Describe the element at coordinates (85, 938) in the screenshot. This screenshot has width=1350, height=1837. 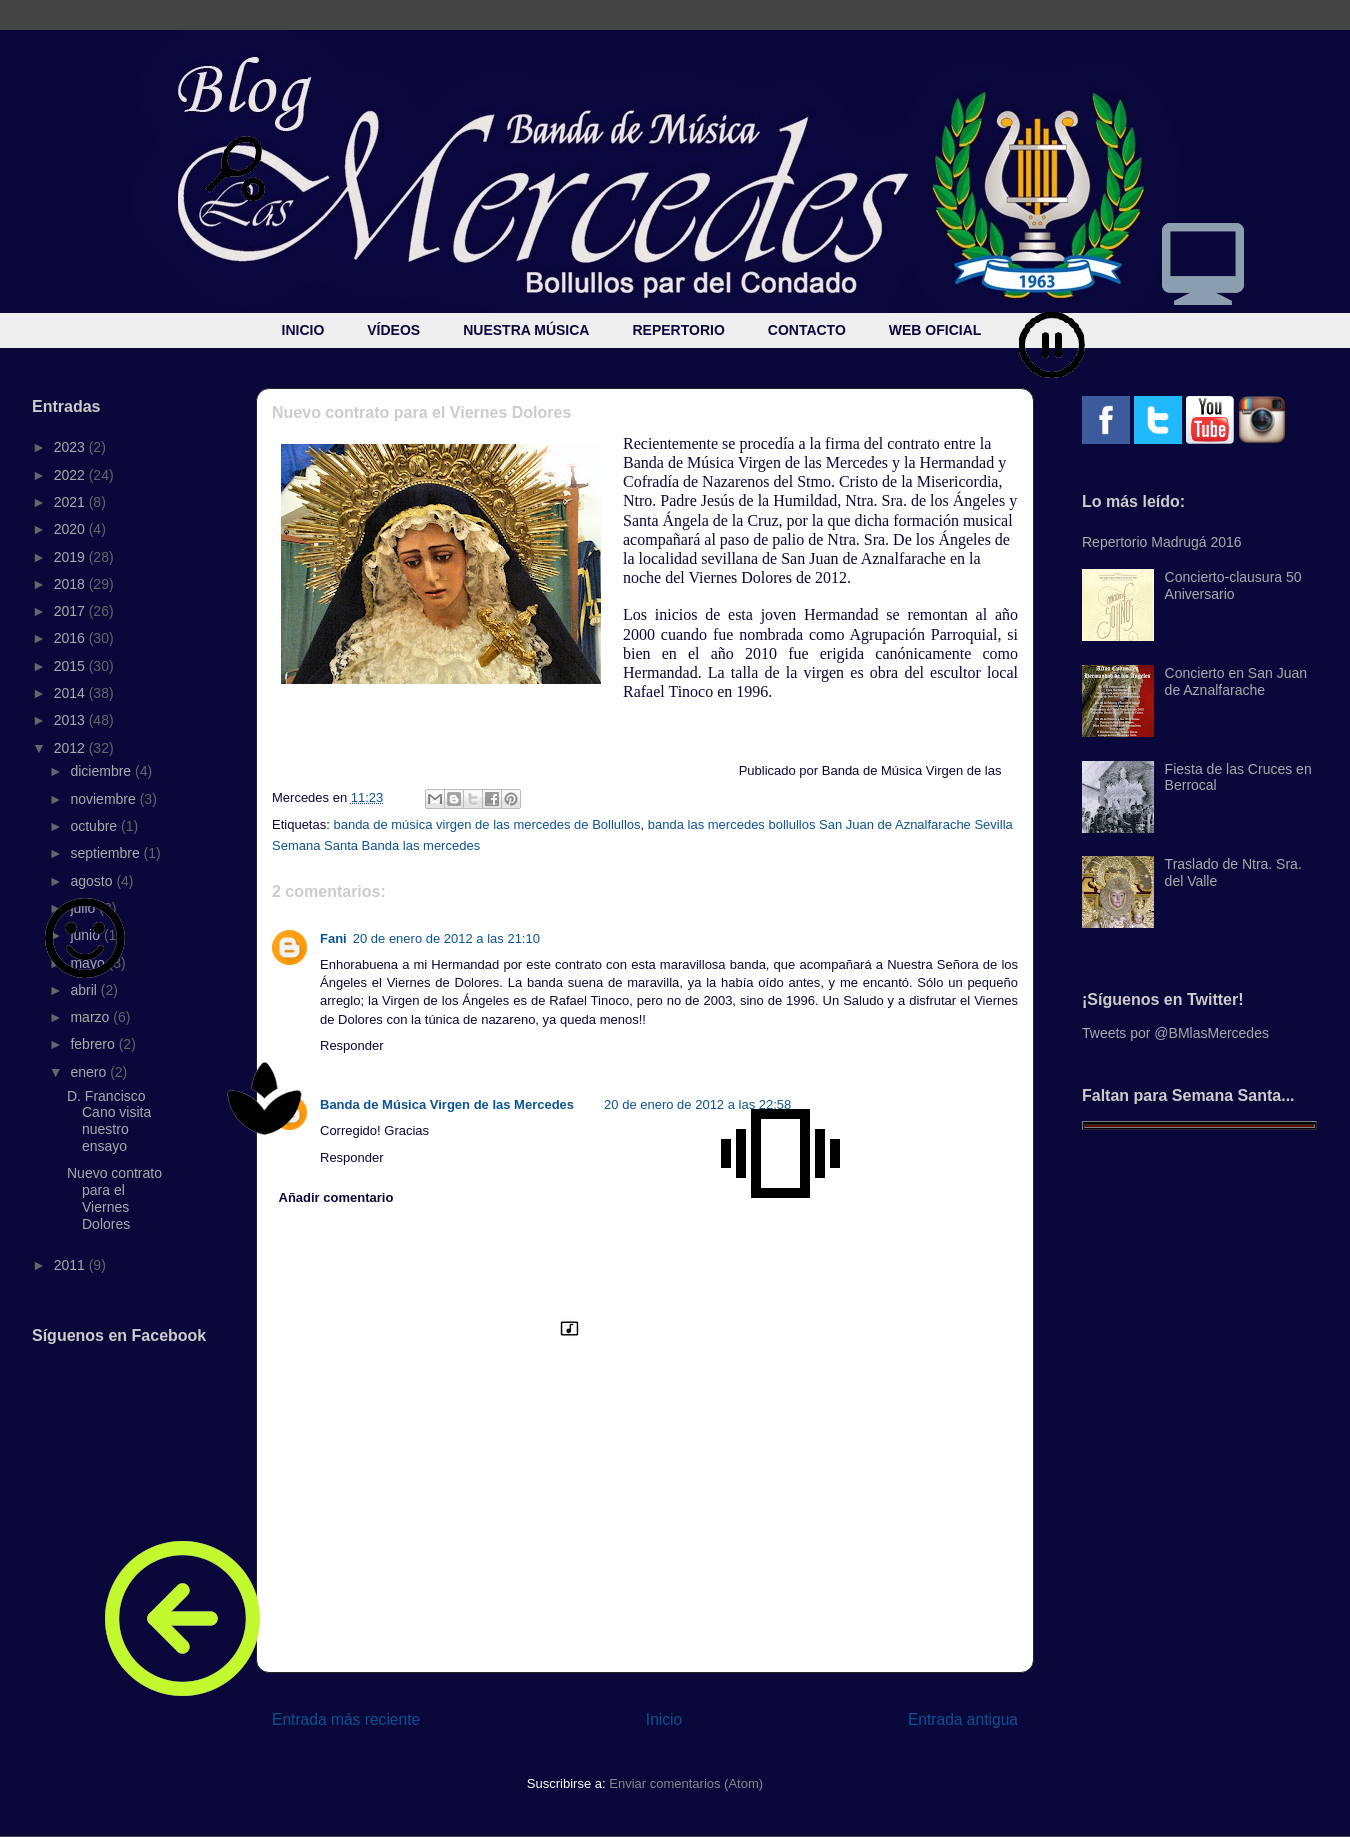
I see `add an emoji or reaction to a message` at that location.